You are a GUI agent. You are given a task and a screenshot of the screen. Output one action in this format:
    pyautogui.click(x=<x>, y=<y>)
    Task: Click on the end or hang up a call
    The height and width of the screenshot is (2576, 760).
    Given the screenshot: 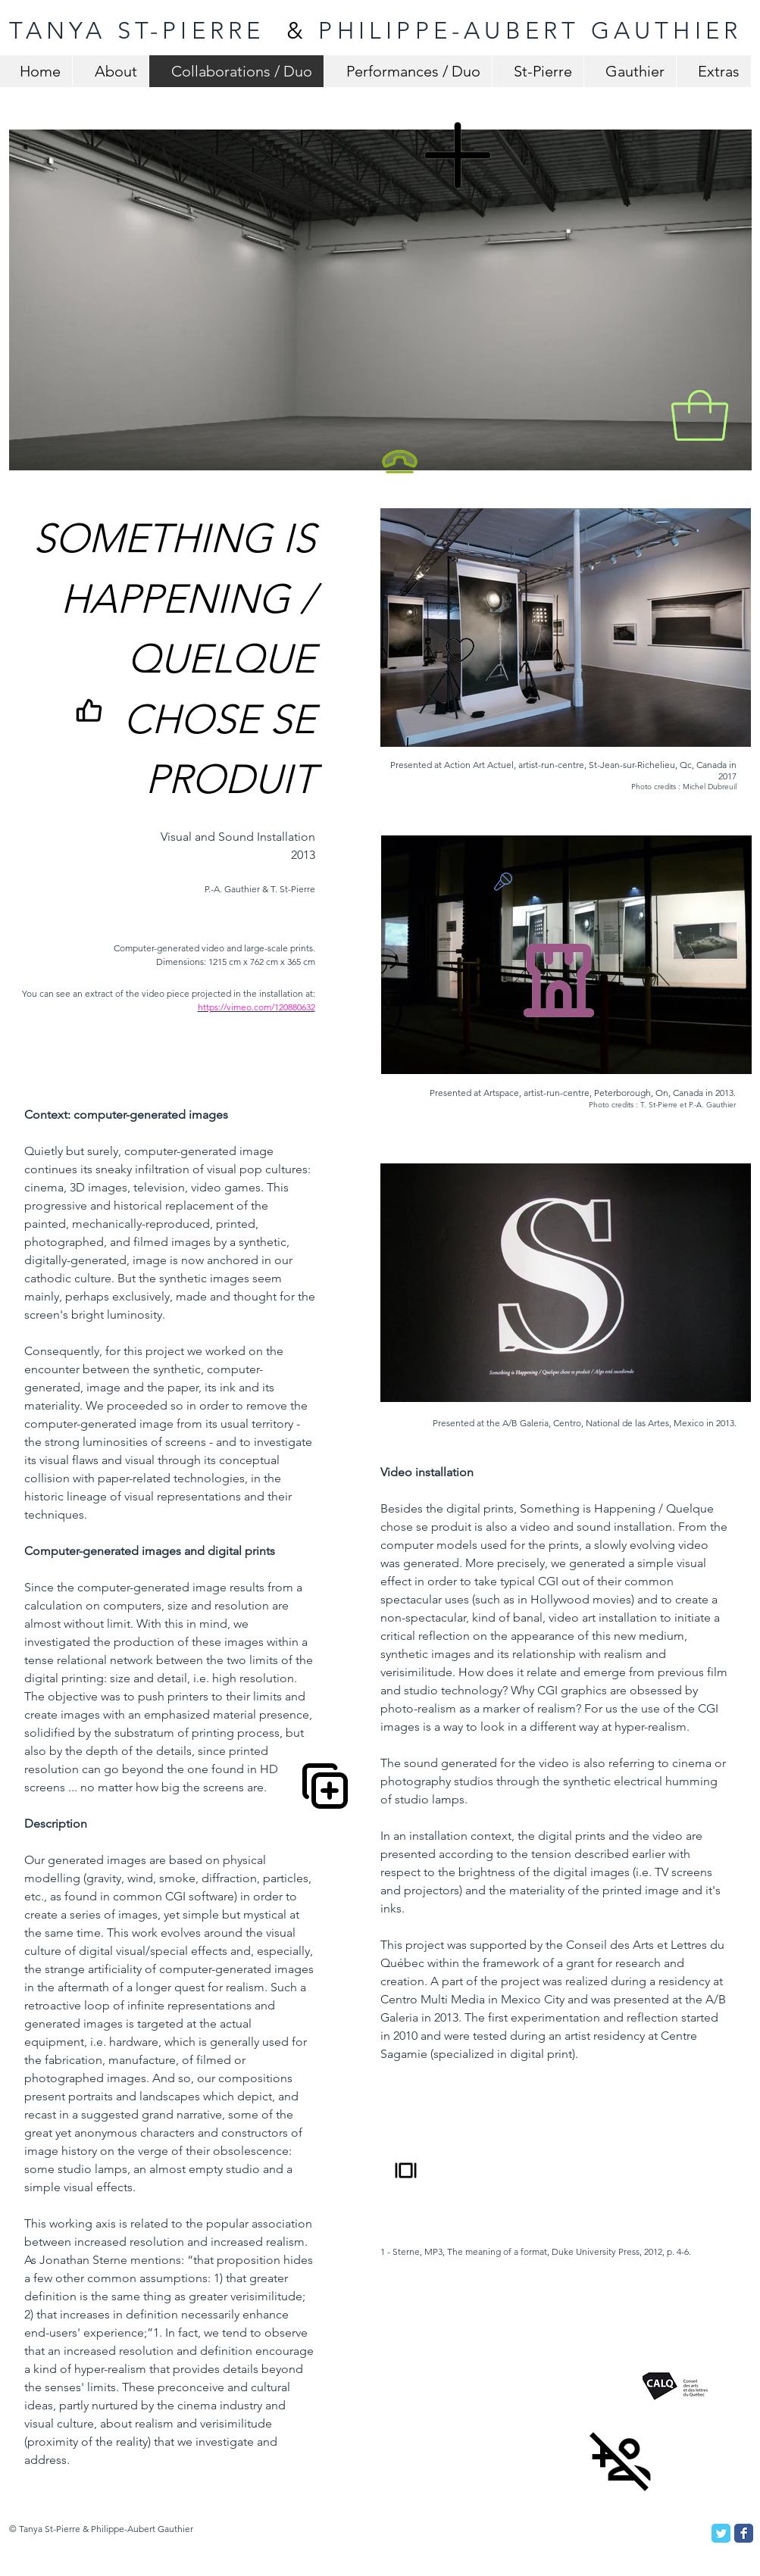 What is the action you would take?
    pyautogui.click(x=399, y=461)
    